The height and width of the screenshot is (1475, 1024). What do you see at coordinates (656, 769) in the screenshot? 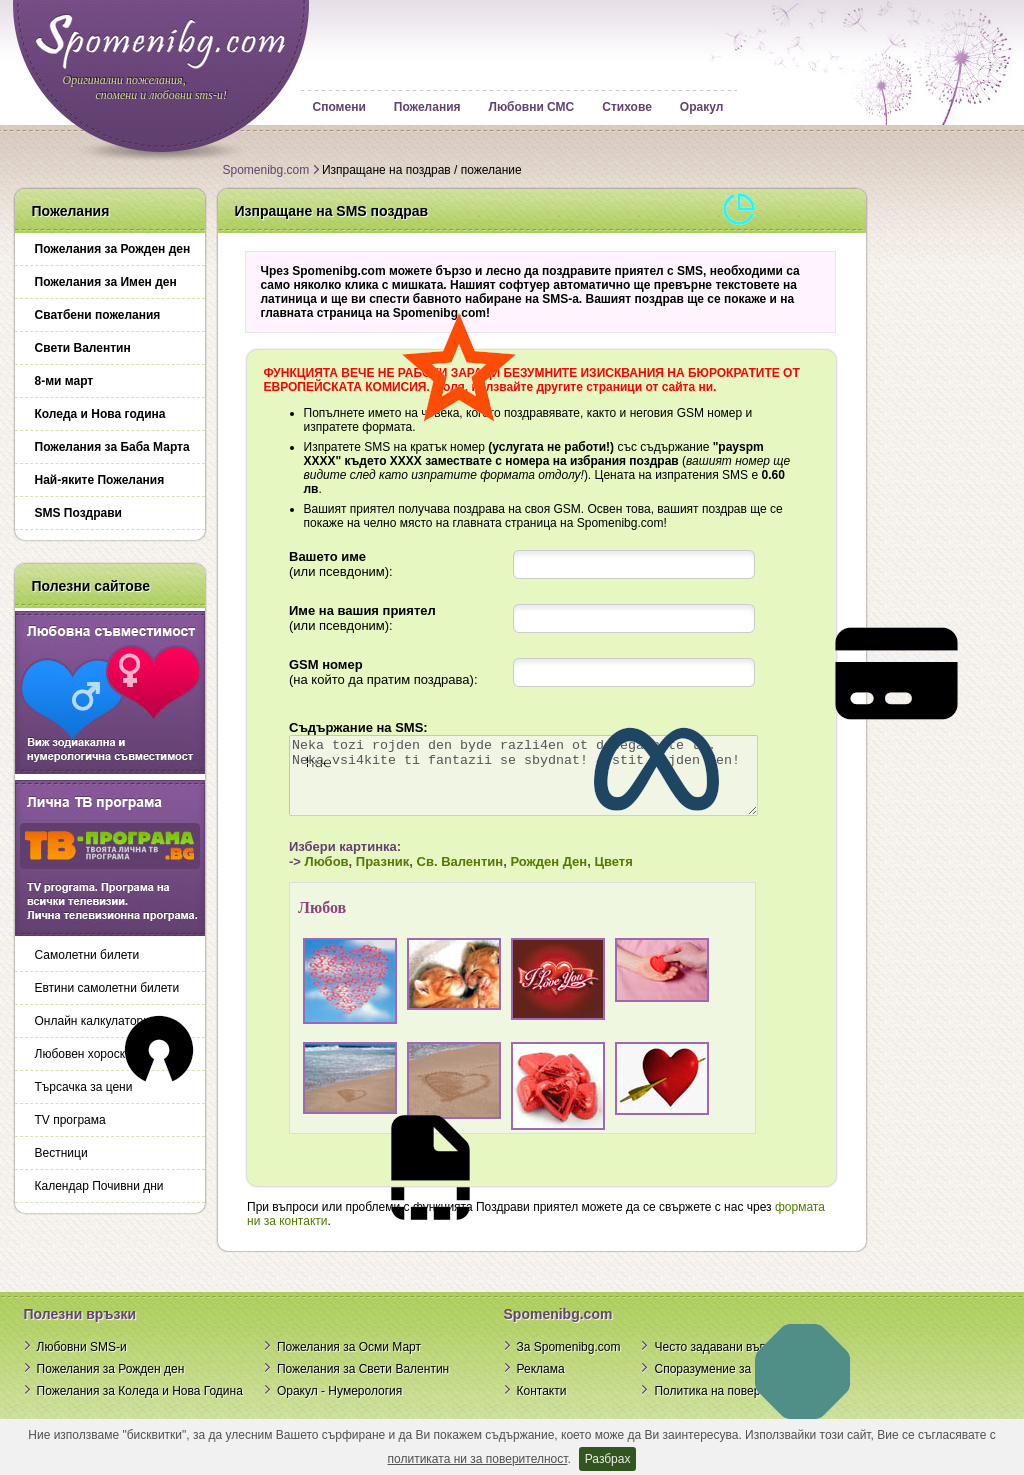
I see `meta company logo` at bounding box center [656, 769].